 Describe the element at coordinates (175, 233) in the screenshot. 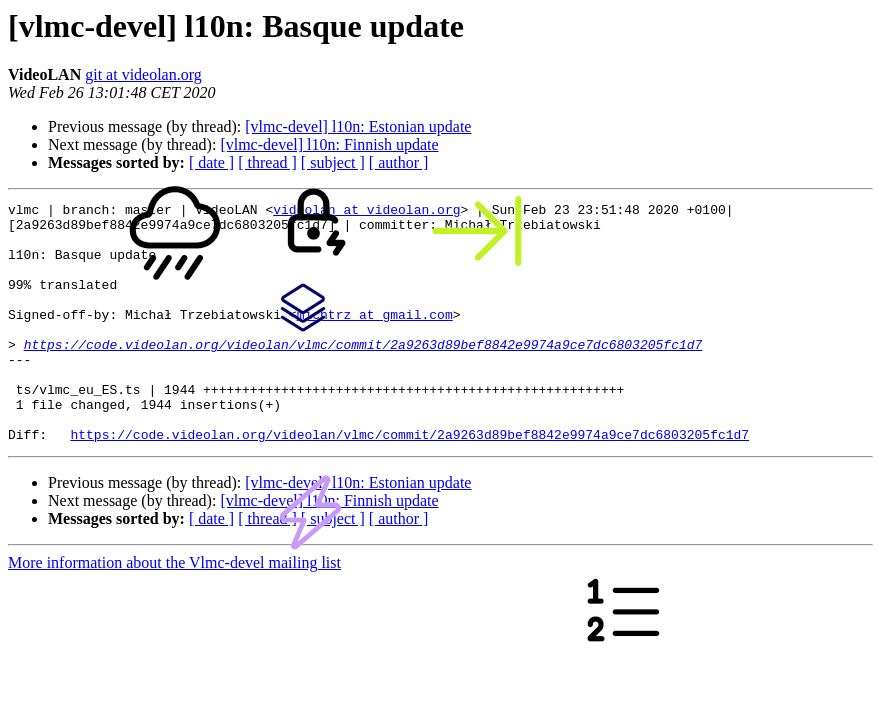

I see `indicates rainy weather conditions` at that location.